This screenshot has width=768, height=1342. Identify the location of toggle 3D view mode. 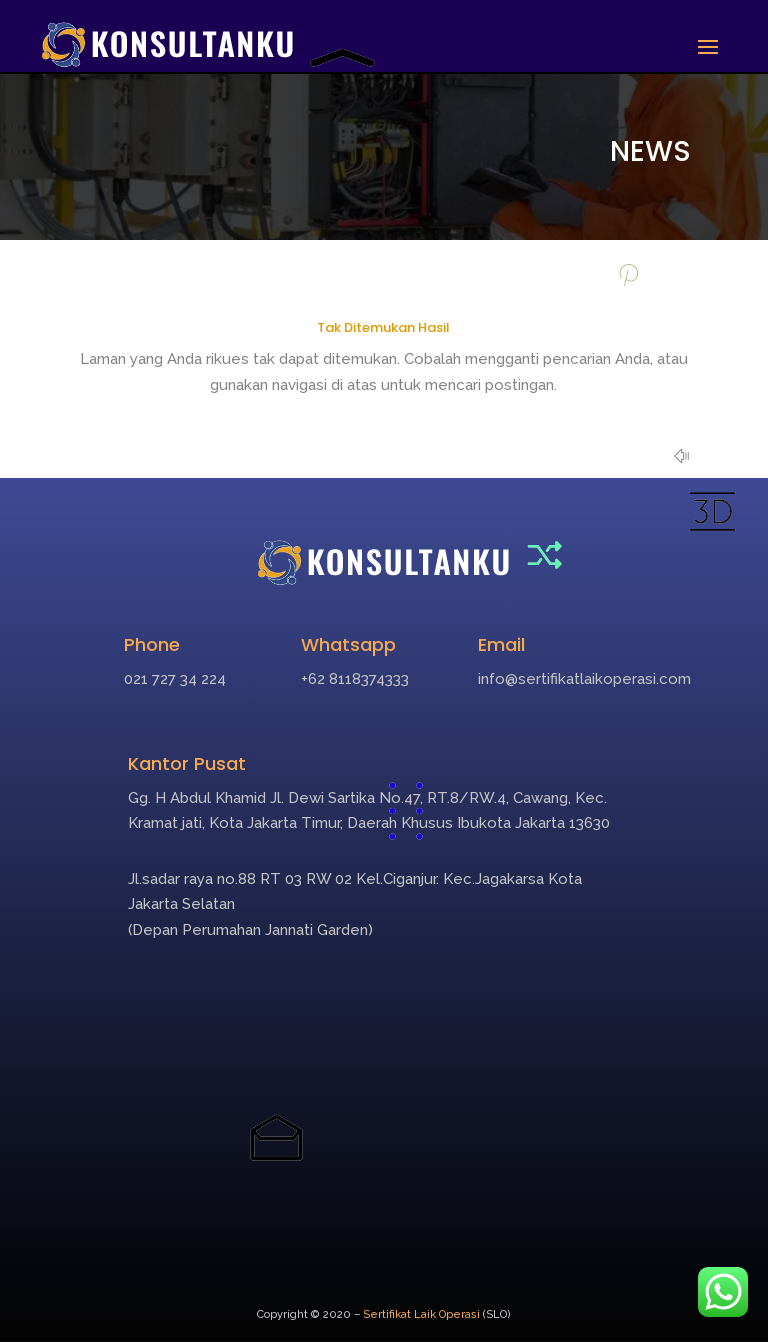
(712, 511).